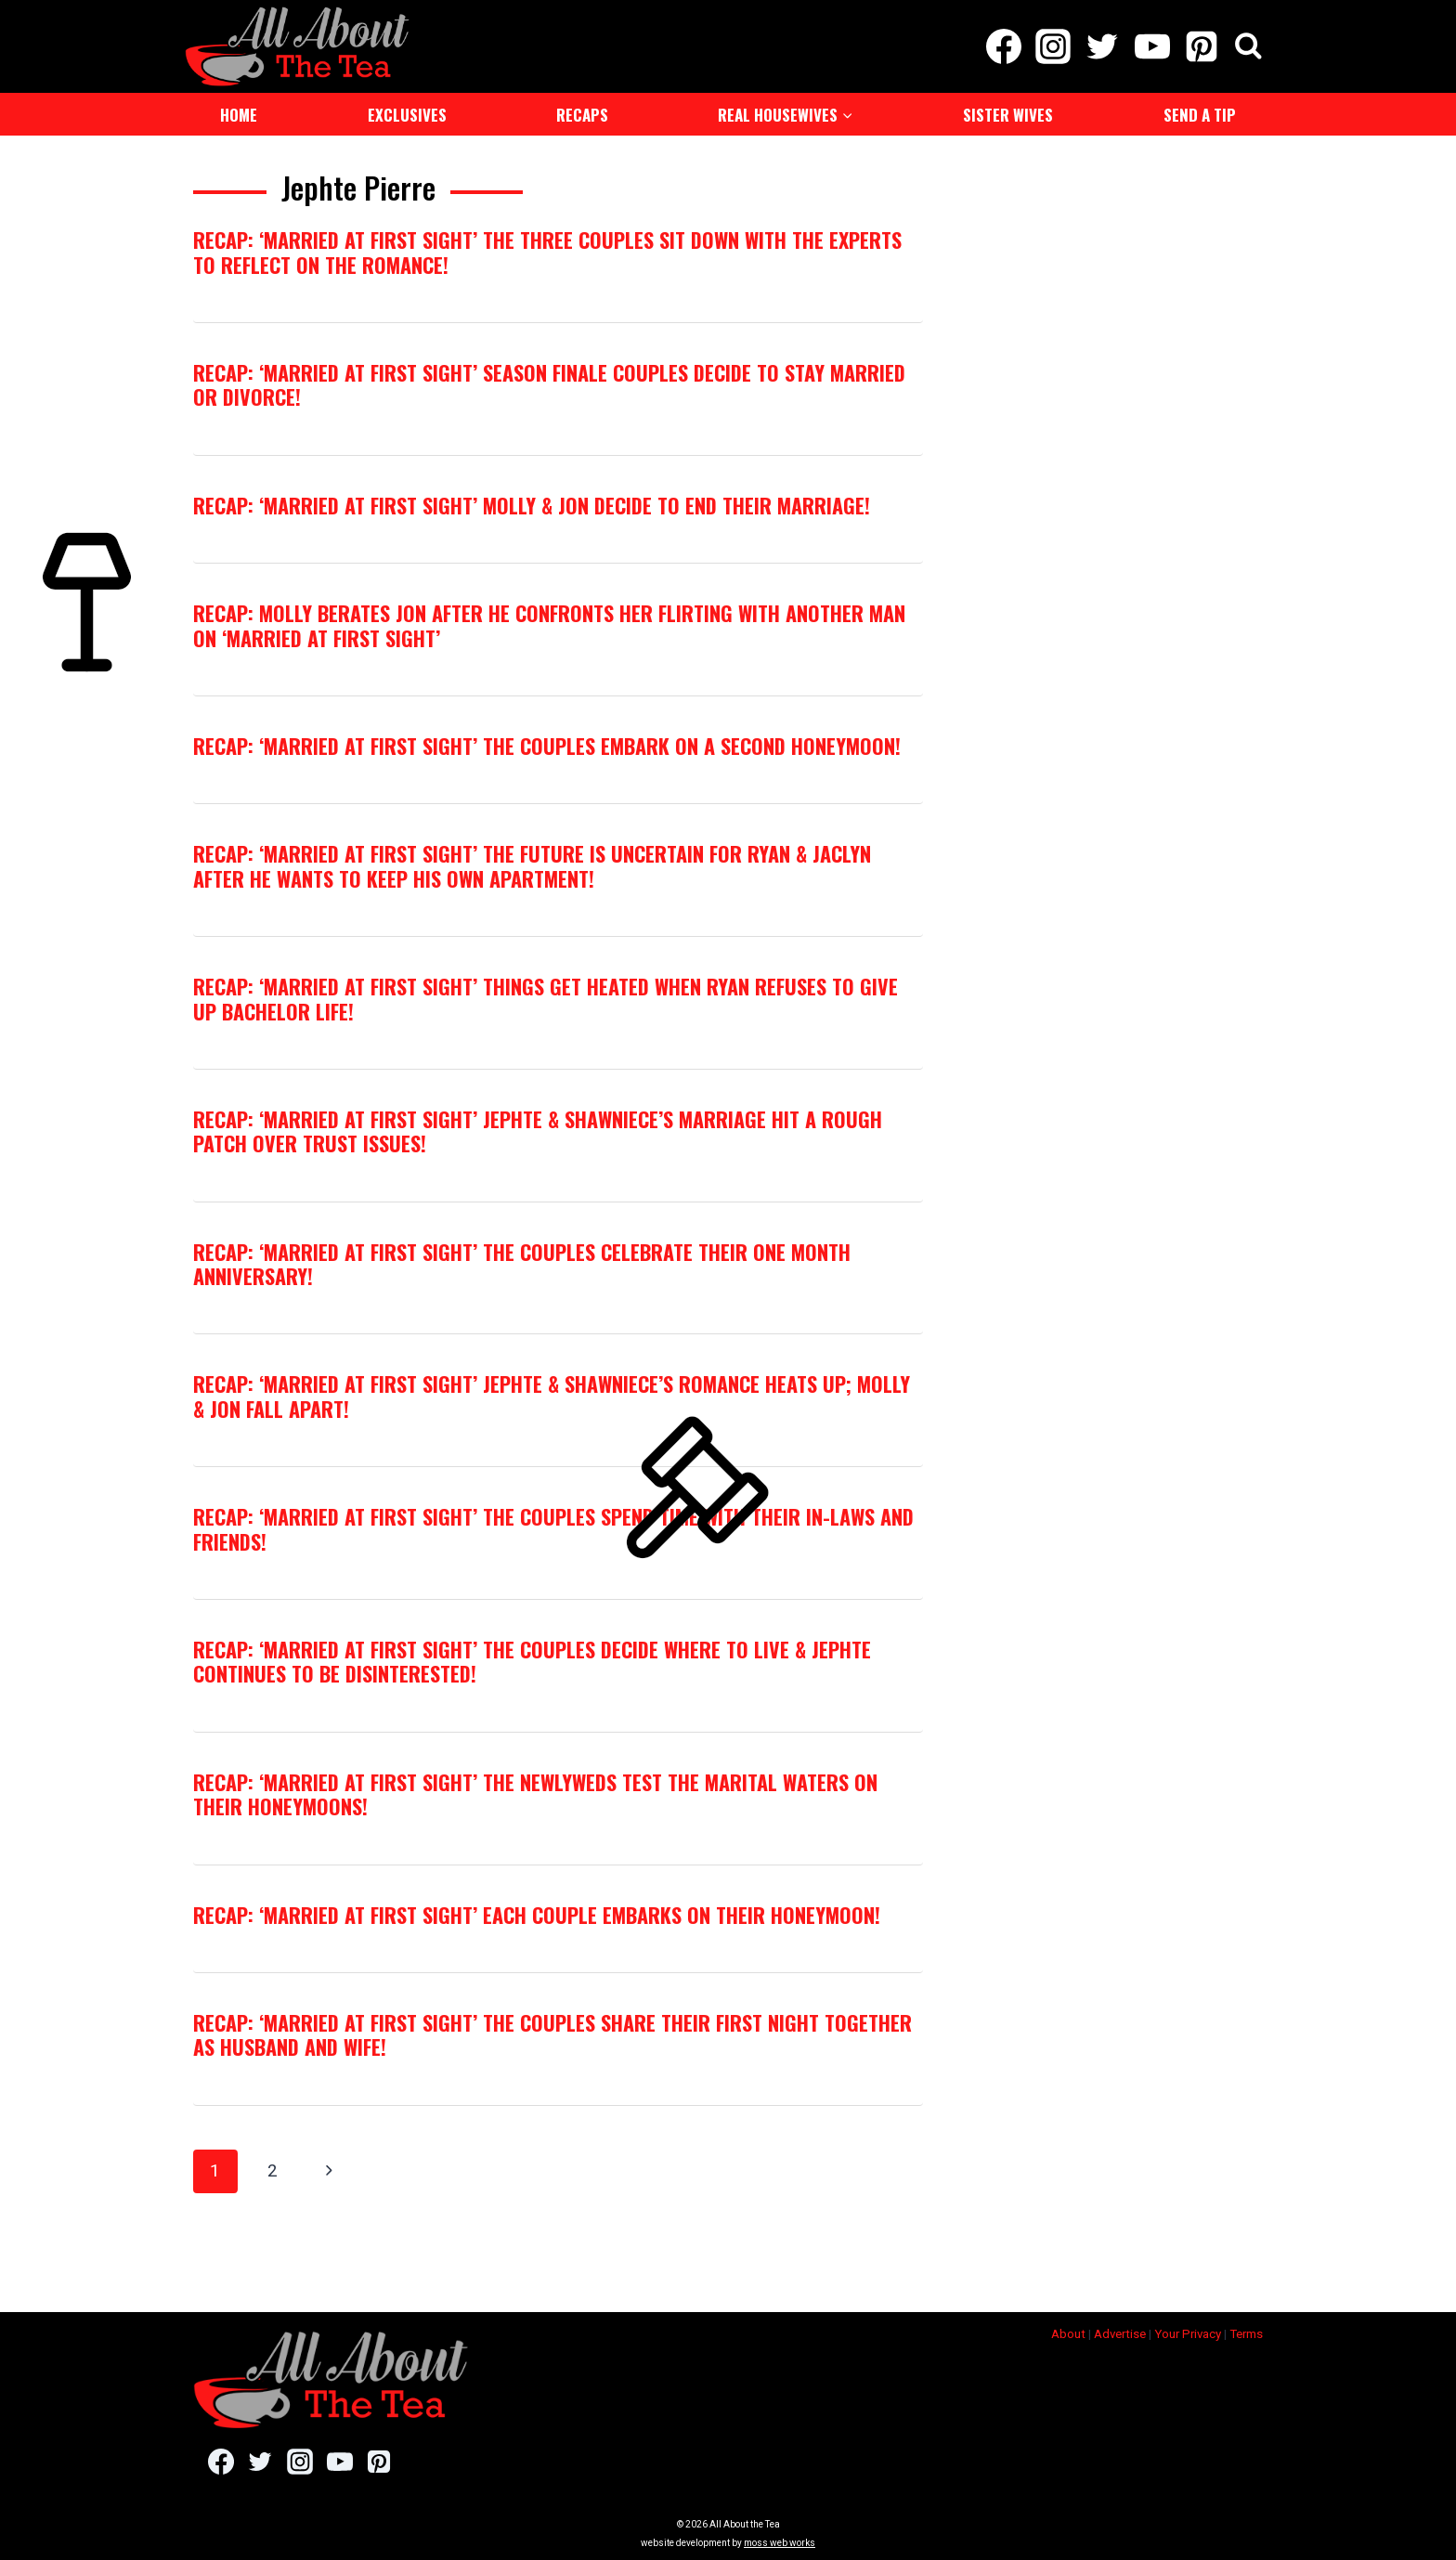  What do you see at coordinates (692, 1492) in the screenshot?
I see `access legal or terms of service information` at bounding box center [692, 1492].